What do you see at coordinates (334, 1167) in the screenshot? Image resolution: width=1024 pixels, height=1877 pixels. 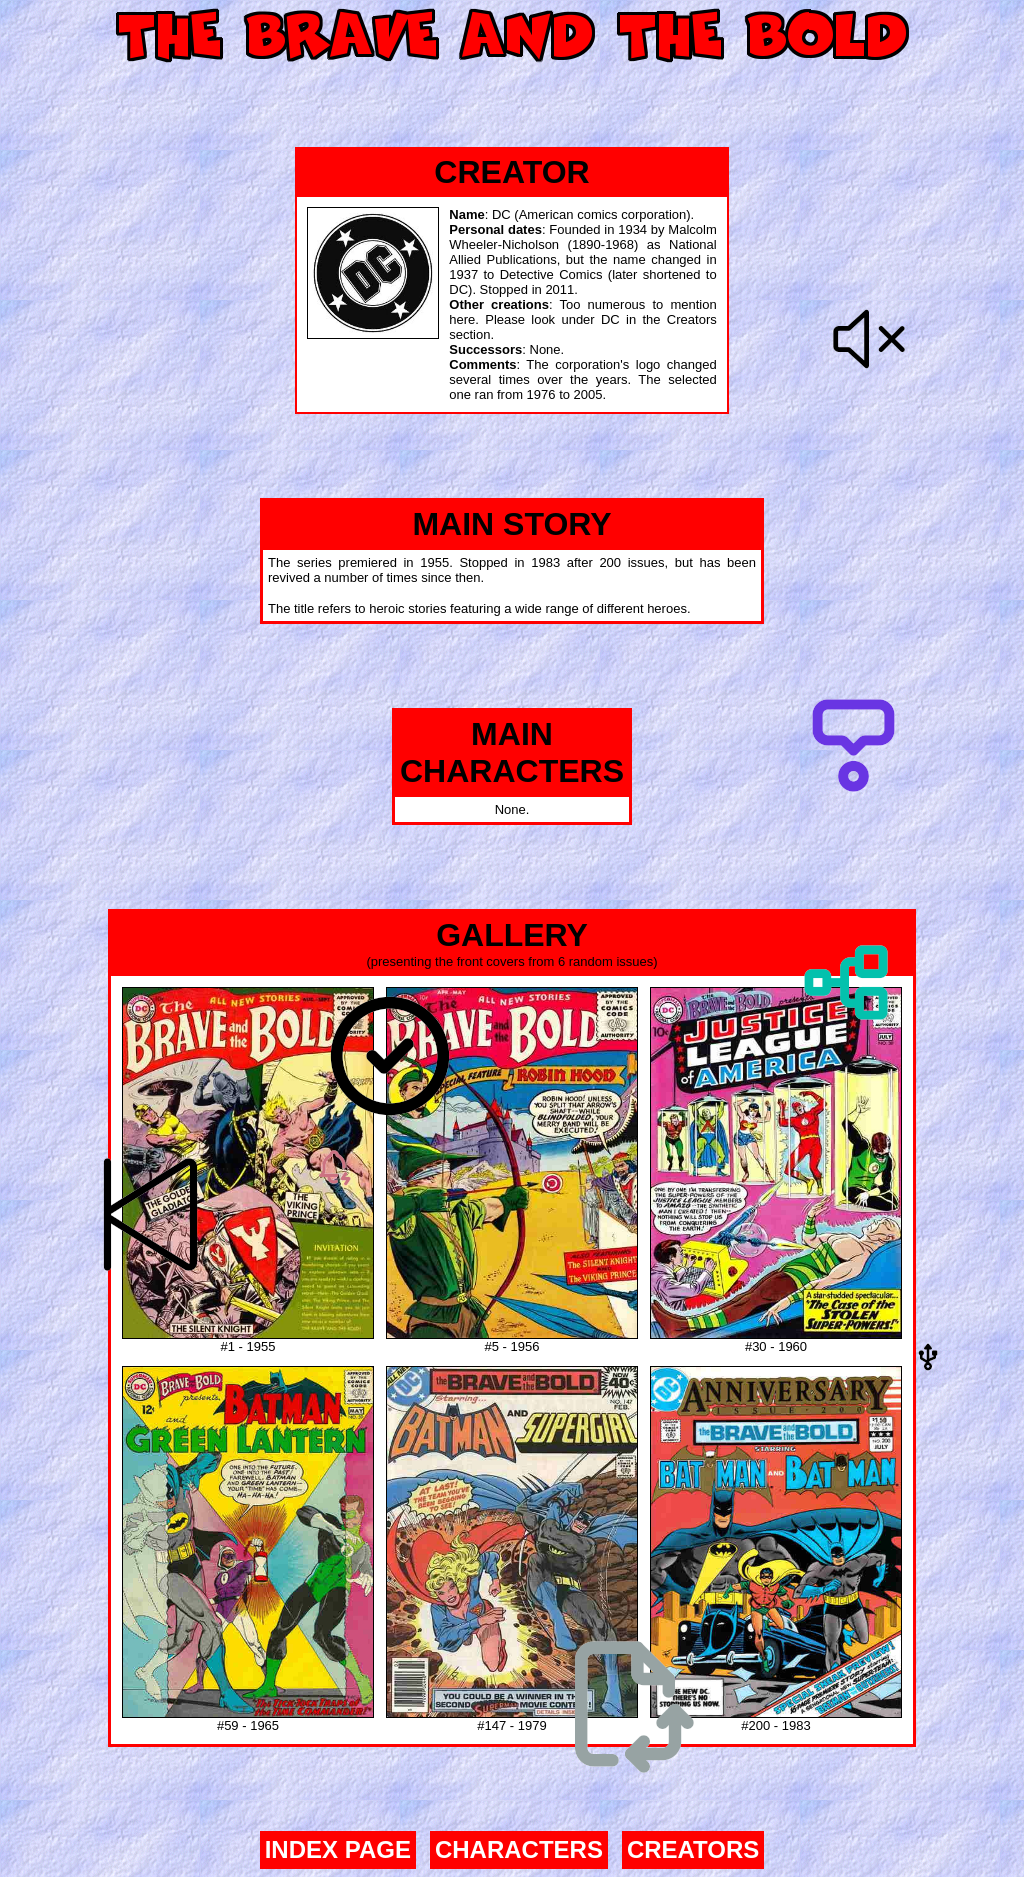 I see `notification triggered by an automated action or event` at bounding box center [334, 1167].